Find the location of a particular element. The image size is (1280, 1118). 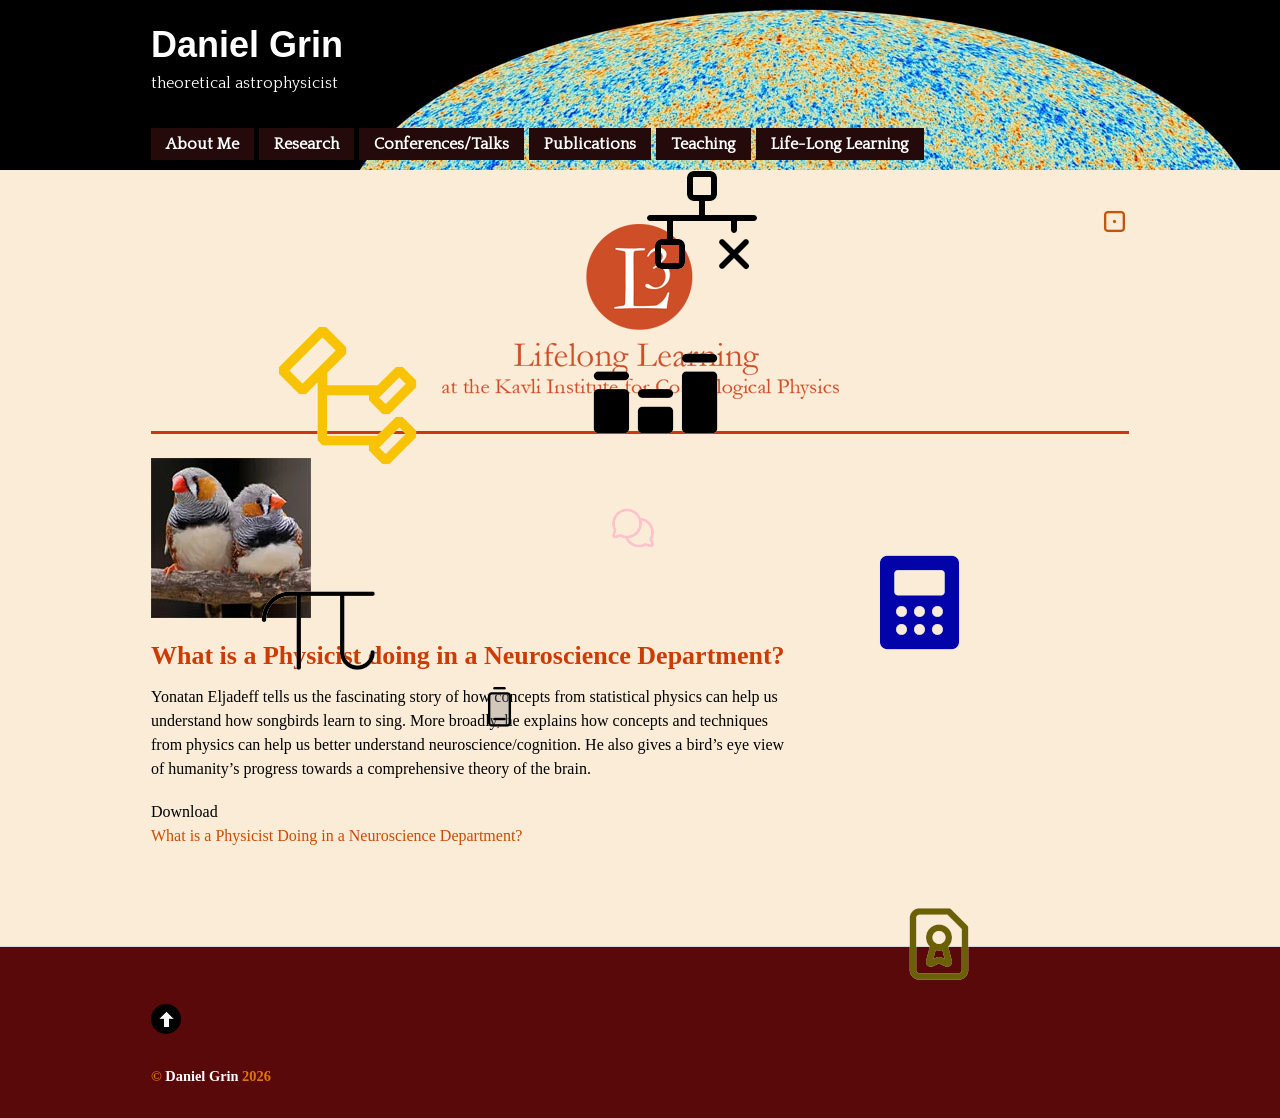

indicates low battery level is located at coordinates (499, 707).